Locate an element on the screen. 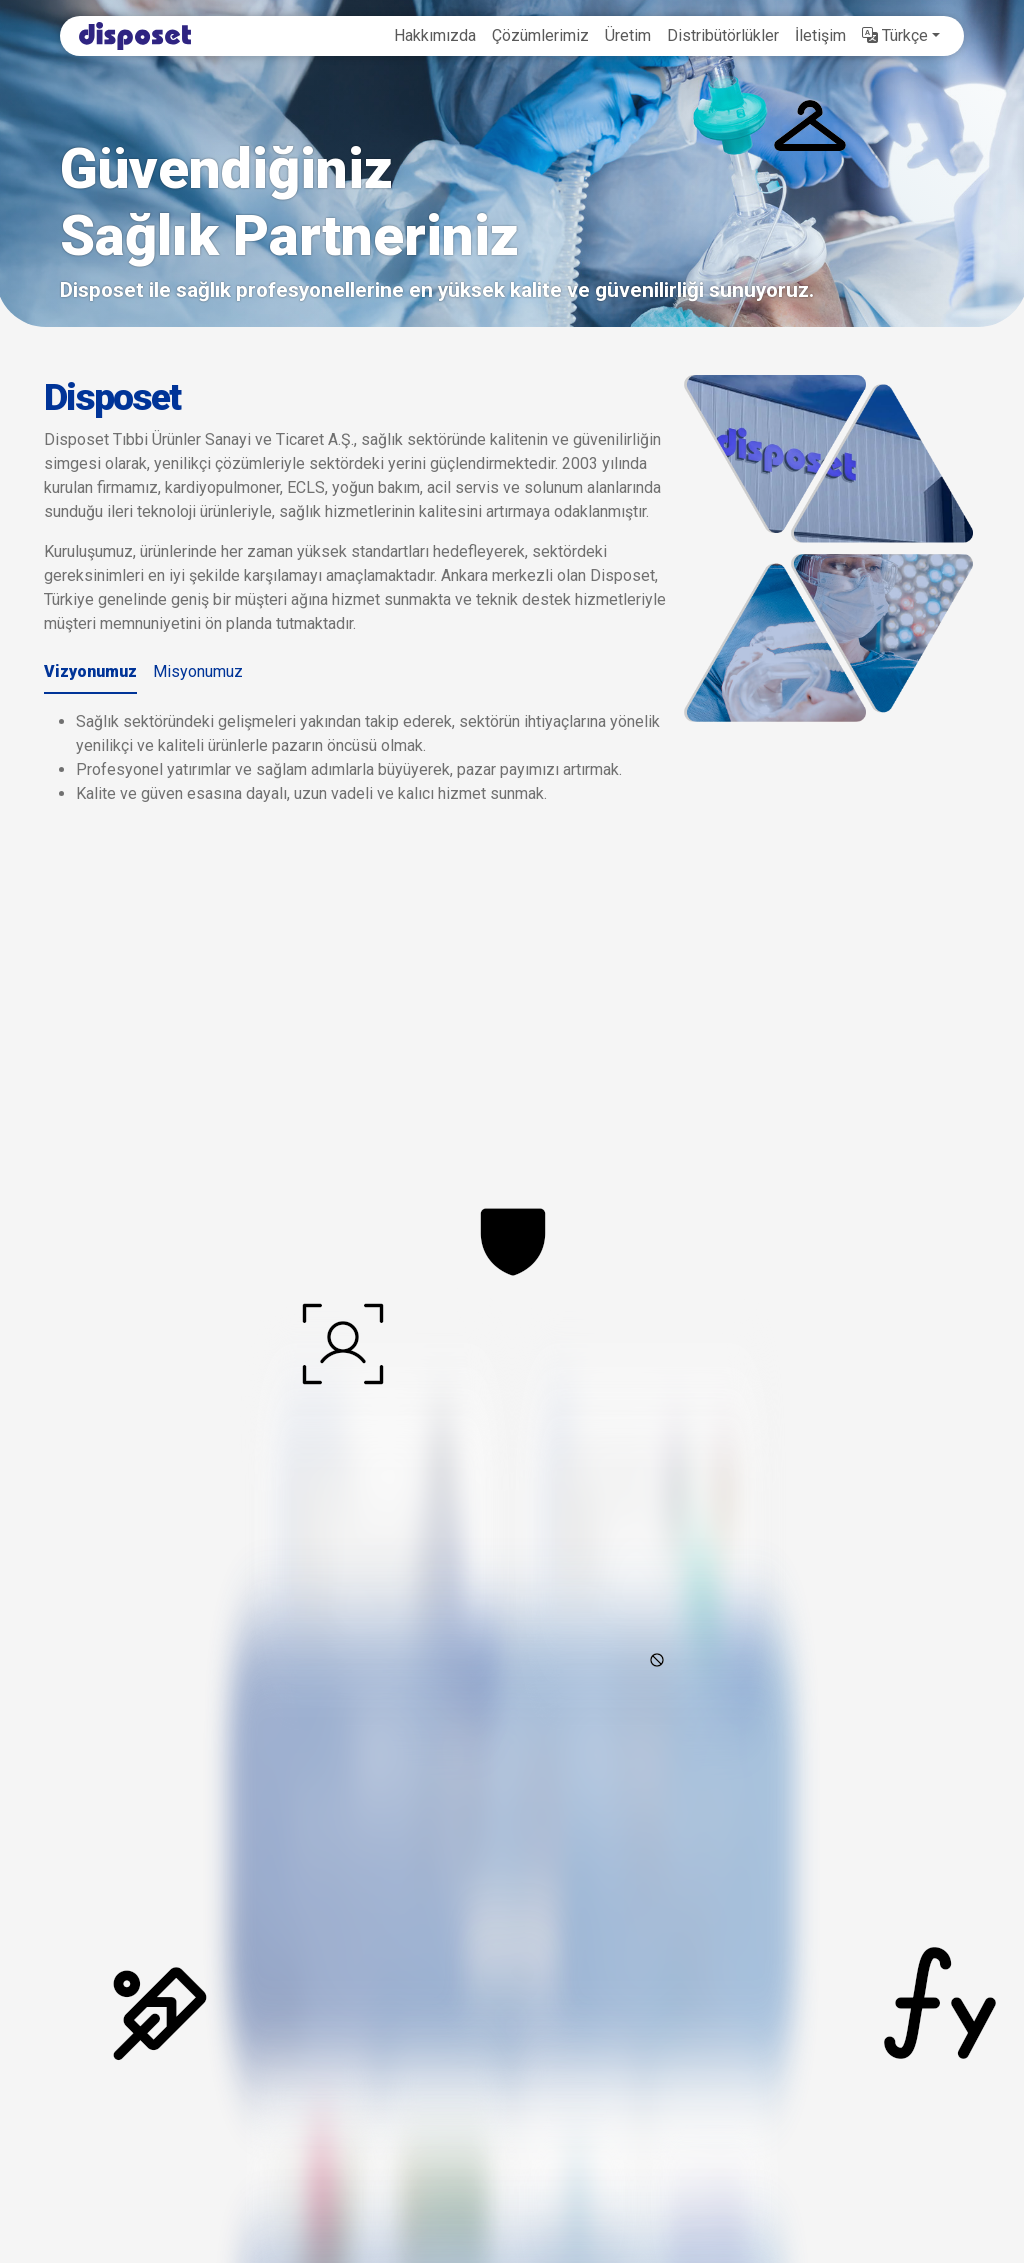 The width and height of the screenshot is (1024, 2263). indicates a prohibited or blocked action is located at coordinates (657, 1660).